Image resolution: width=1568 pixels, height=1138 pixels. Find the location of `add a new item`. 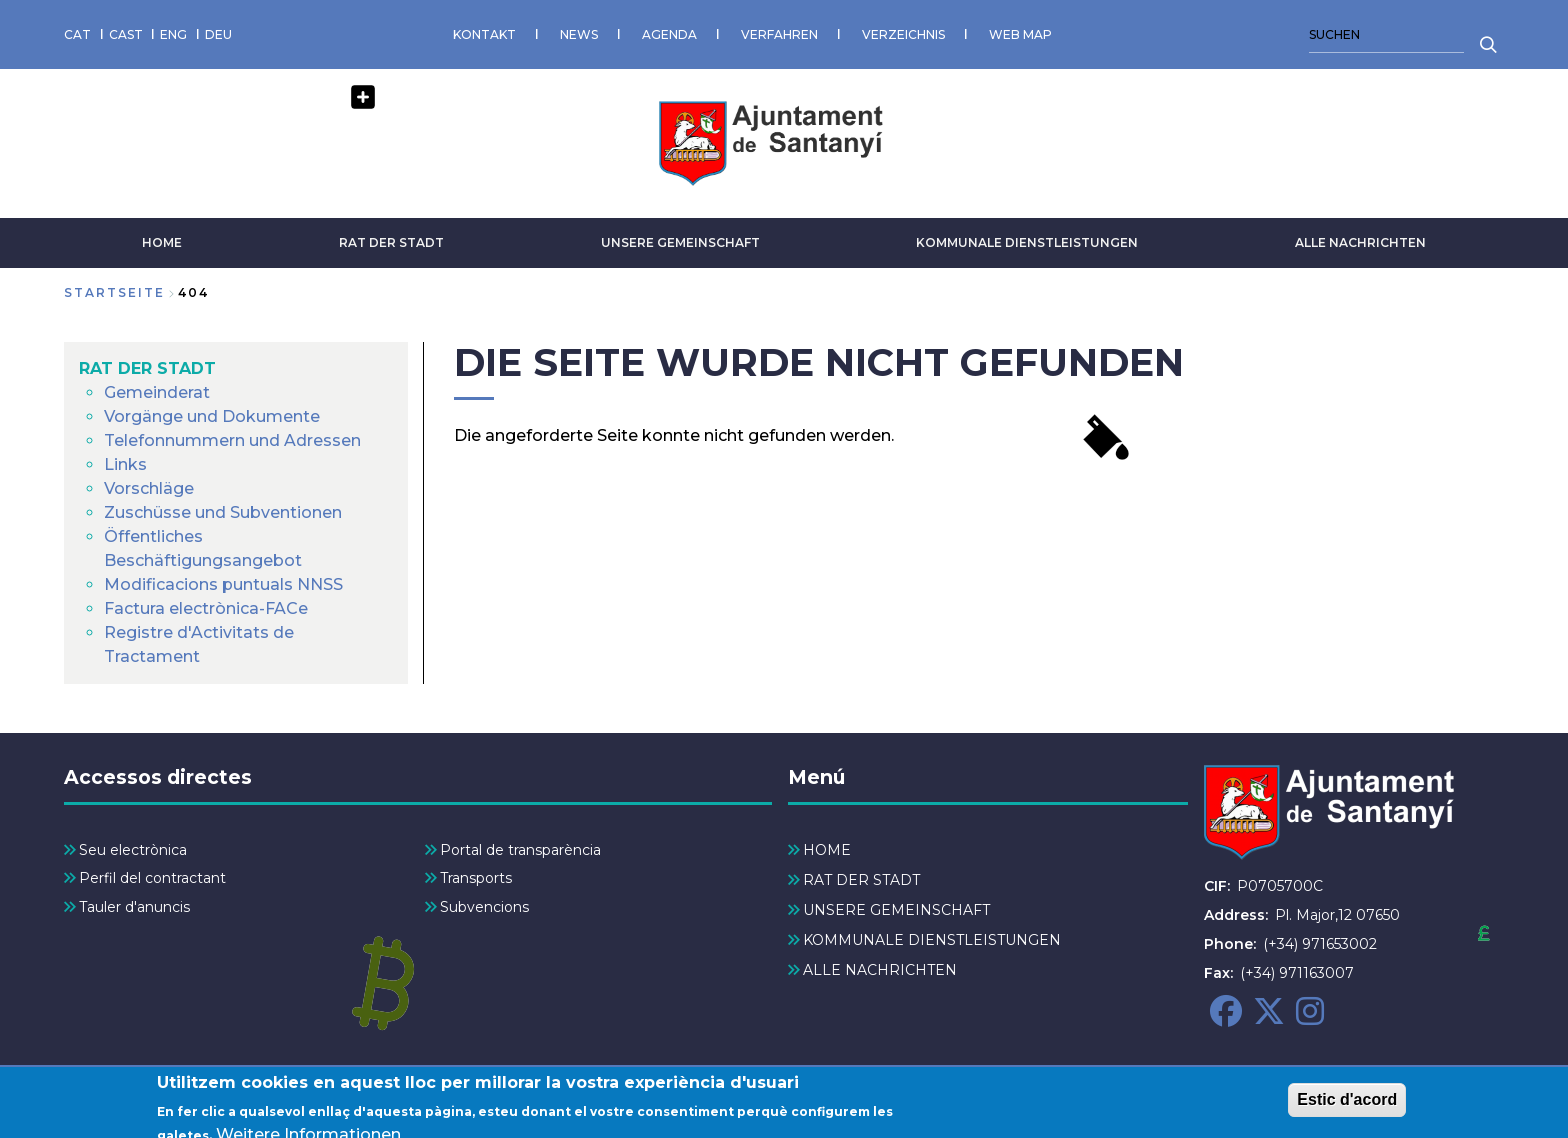

add a new item is located at coordinates (363, 97).